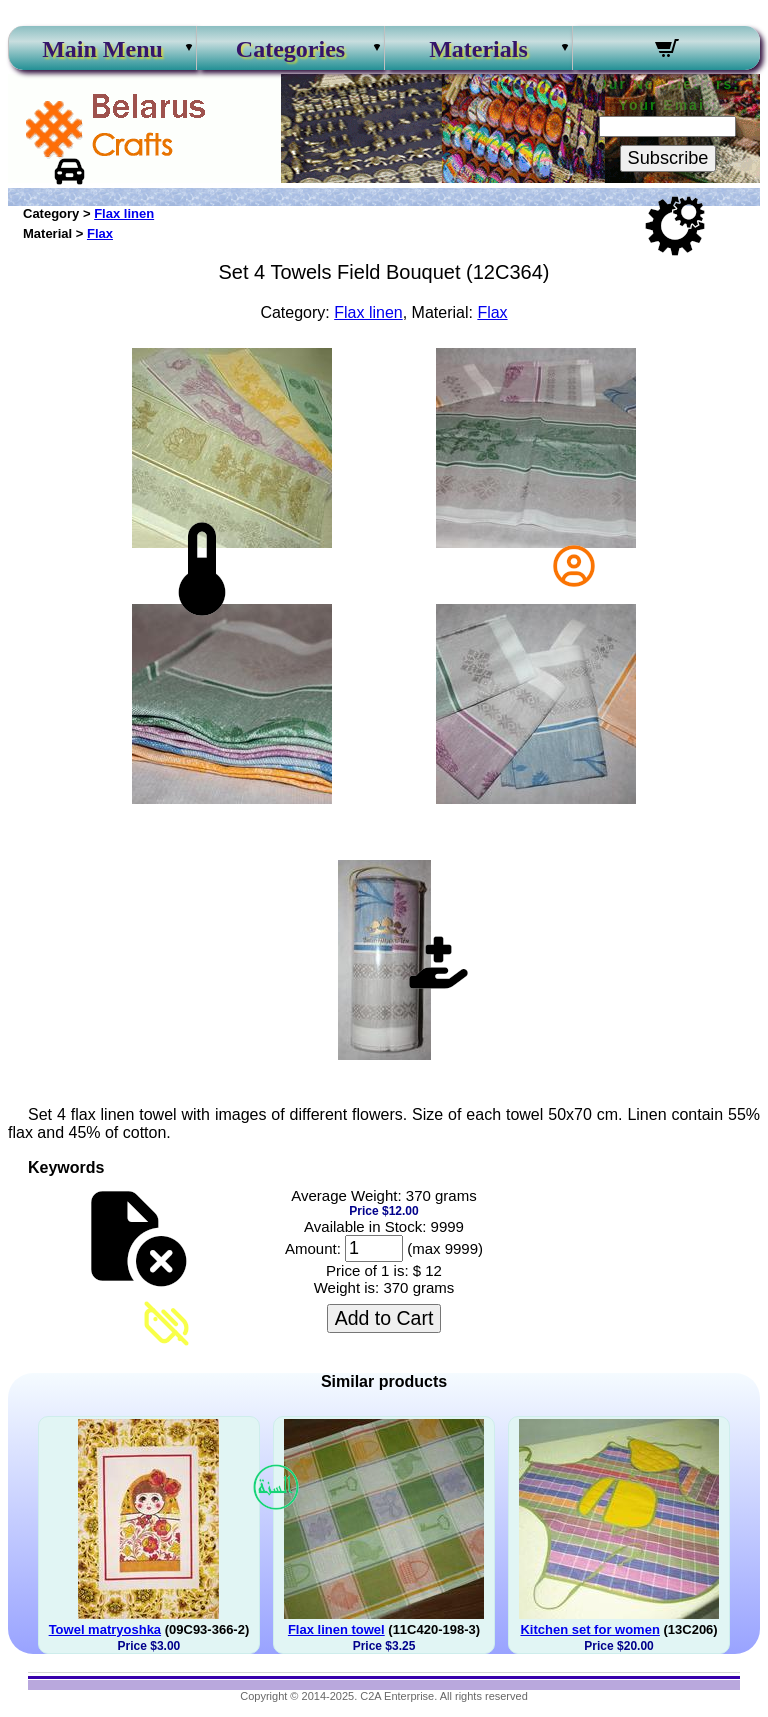 Image resolution: width=768 pixels, height=1717 pixels. I want to click on WHMCS web hosting billing and automation platform logo, so click(675, 226).